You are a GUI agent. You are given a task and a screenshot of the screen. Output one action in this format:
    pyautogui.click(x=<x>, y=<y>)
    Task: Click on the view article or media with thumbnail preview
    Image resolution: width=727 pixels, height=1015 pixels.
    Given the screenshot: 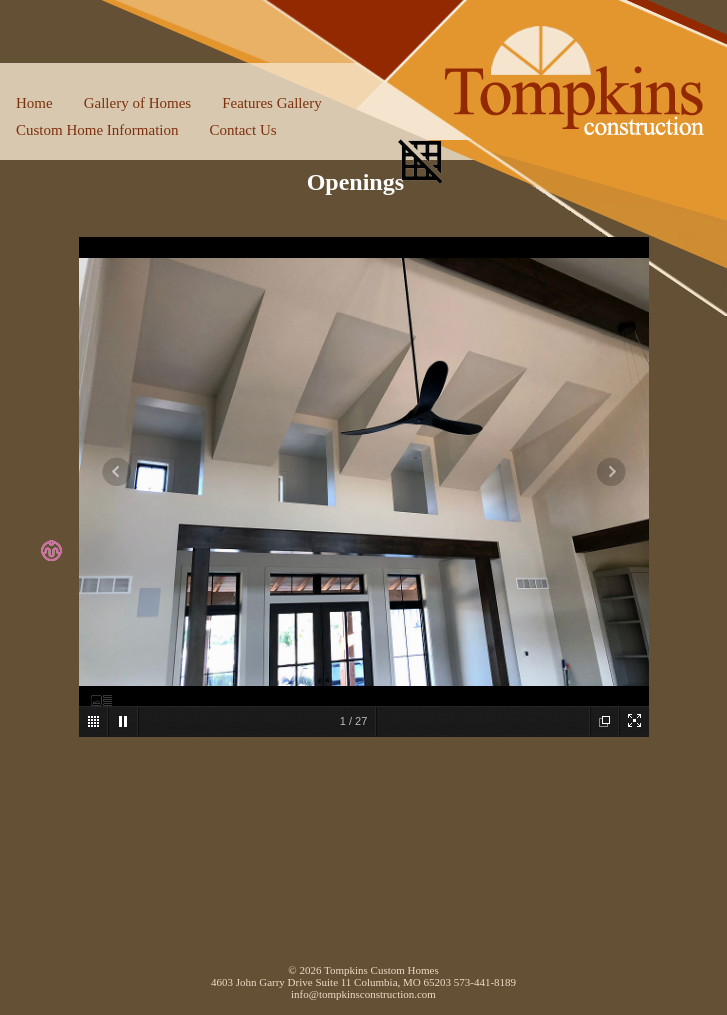 What is the action you would take?
    pyautogui.click(x=101, y=700)
    